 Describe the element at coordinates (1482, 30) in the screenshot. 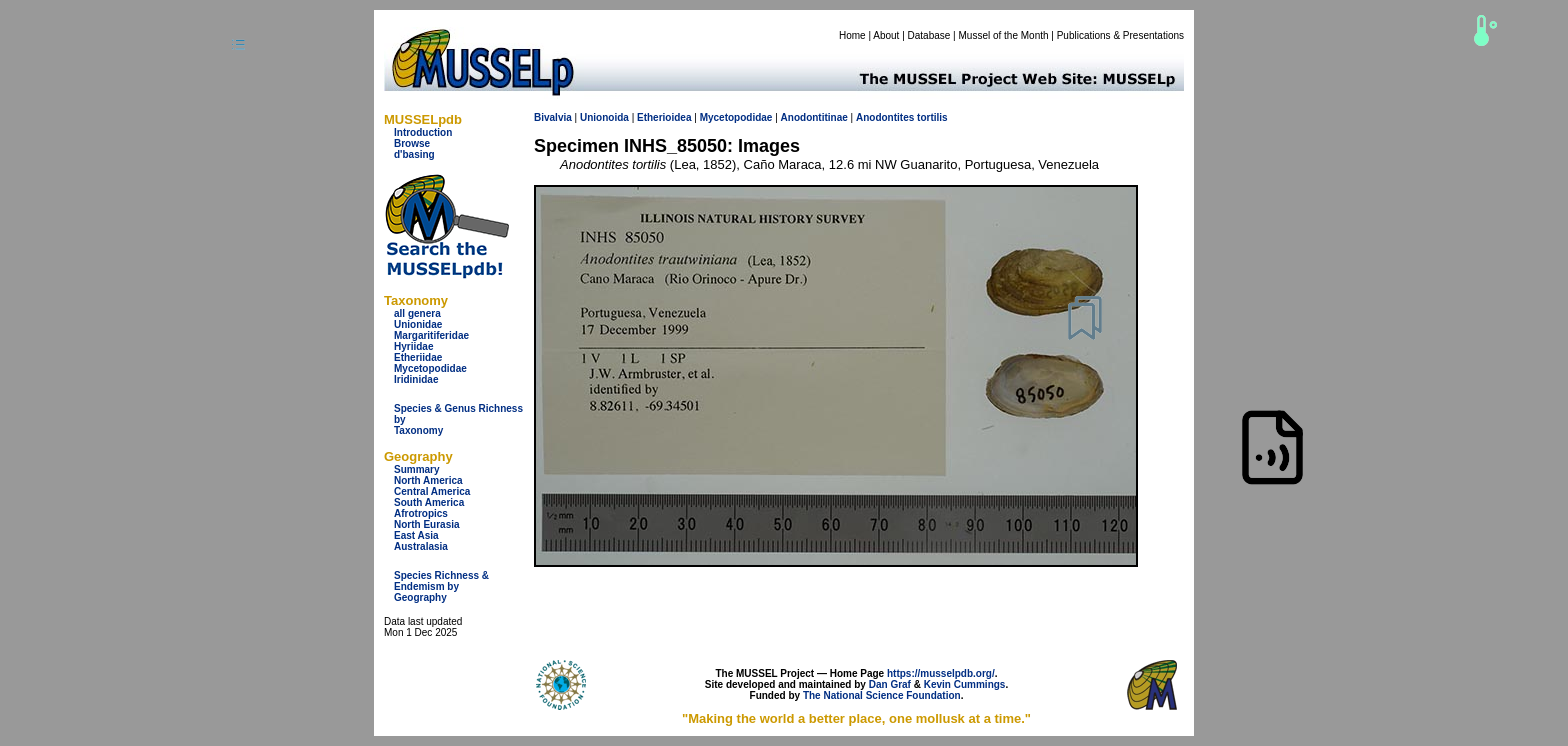

I see `view current temperature` at that location.